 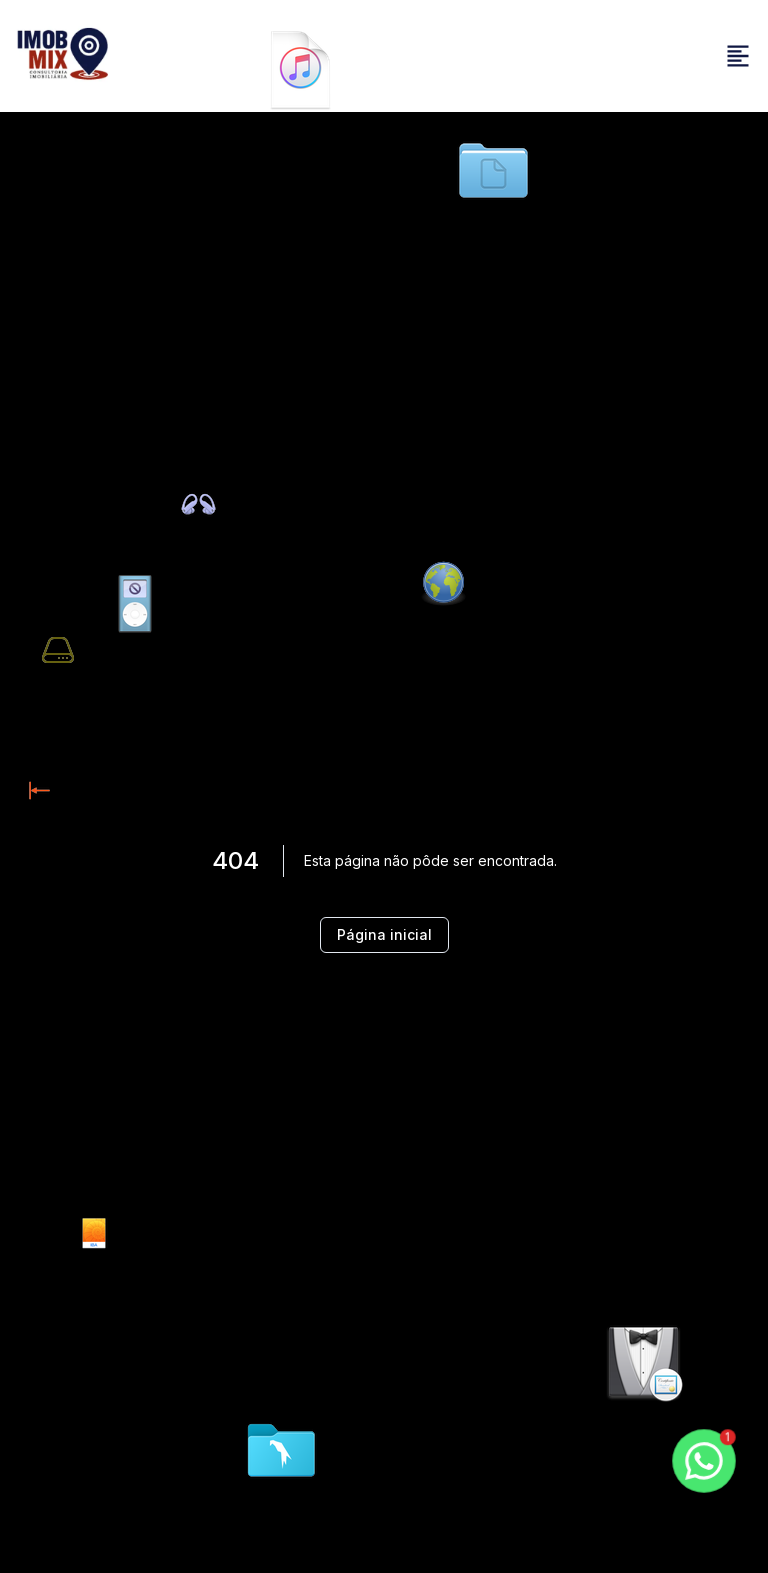 I want to click on open an iTunes-related file or document, so click(x=300, y=71).